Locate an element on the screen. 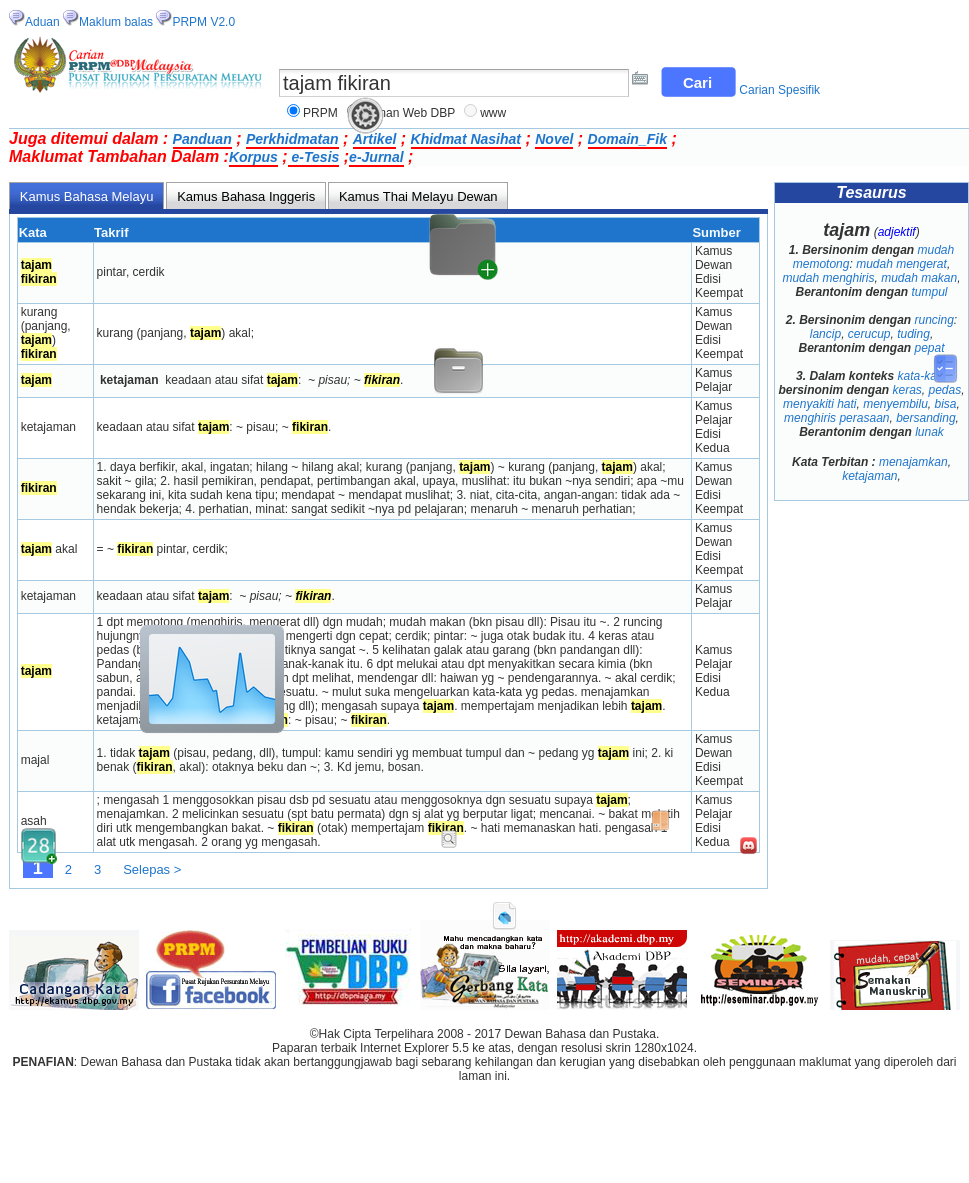 This screenshot has width=969, height=1183. create a new folder is located at coordinates (462, 244).